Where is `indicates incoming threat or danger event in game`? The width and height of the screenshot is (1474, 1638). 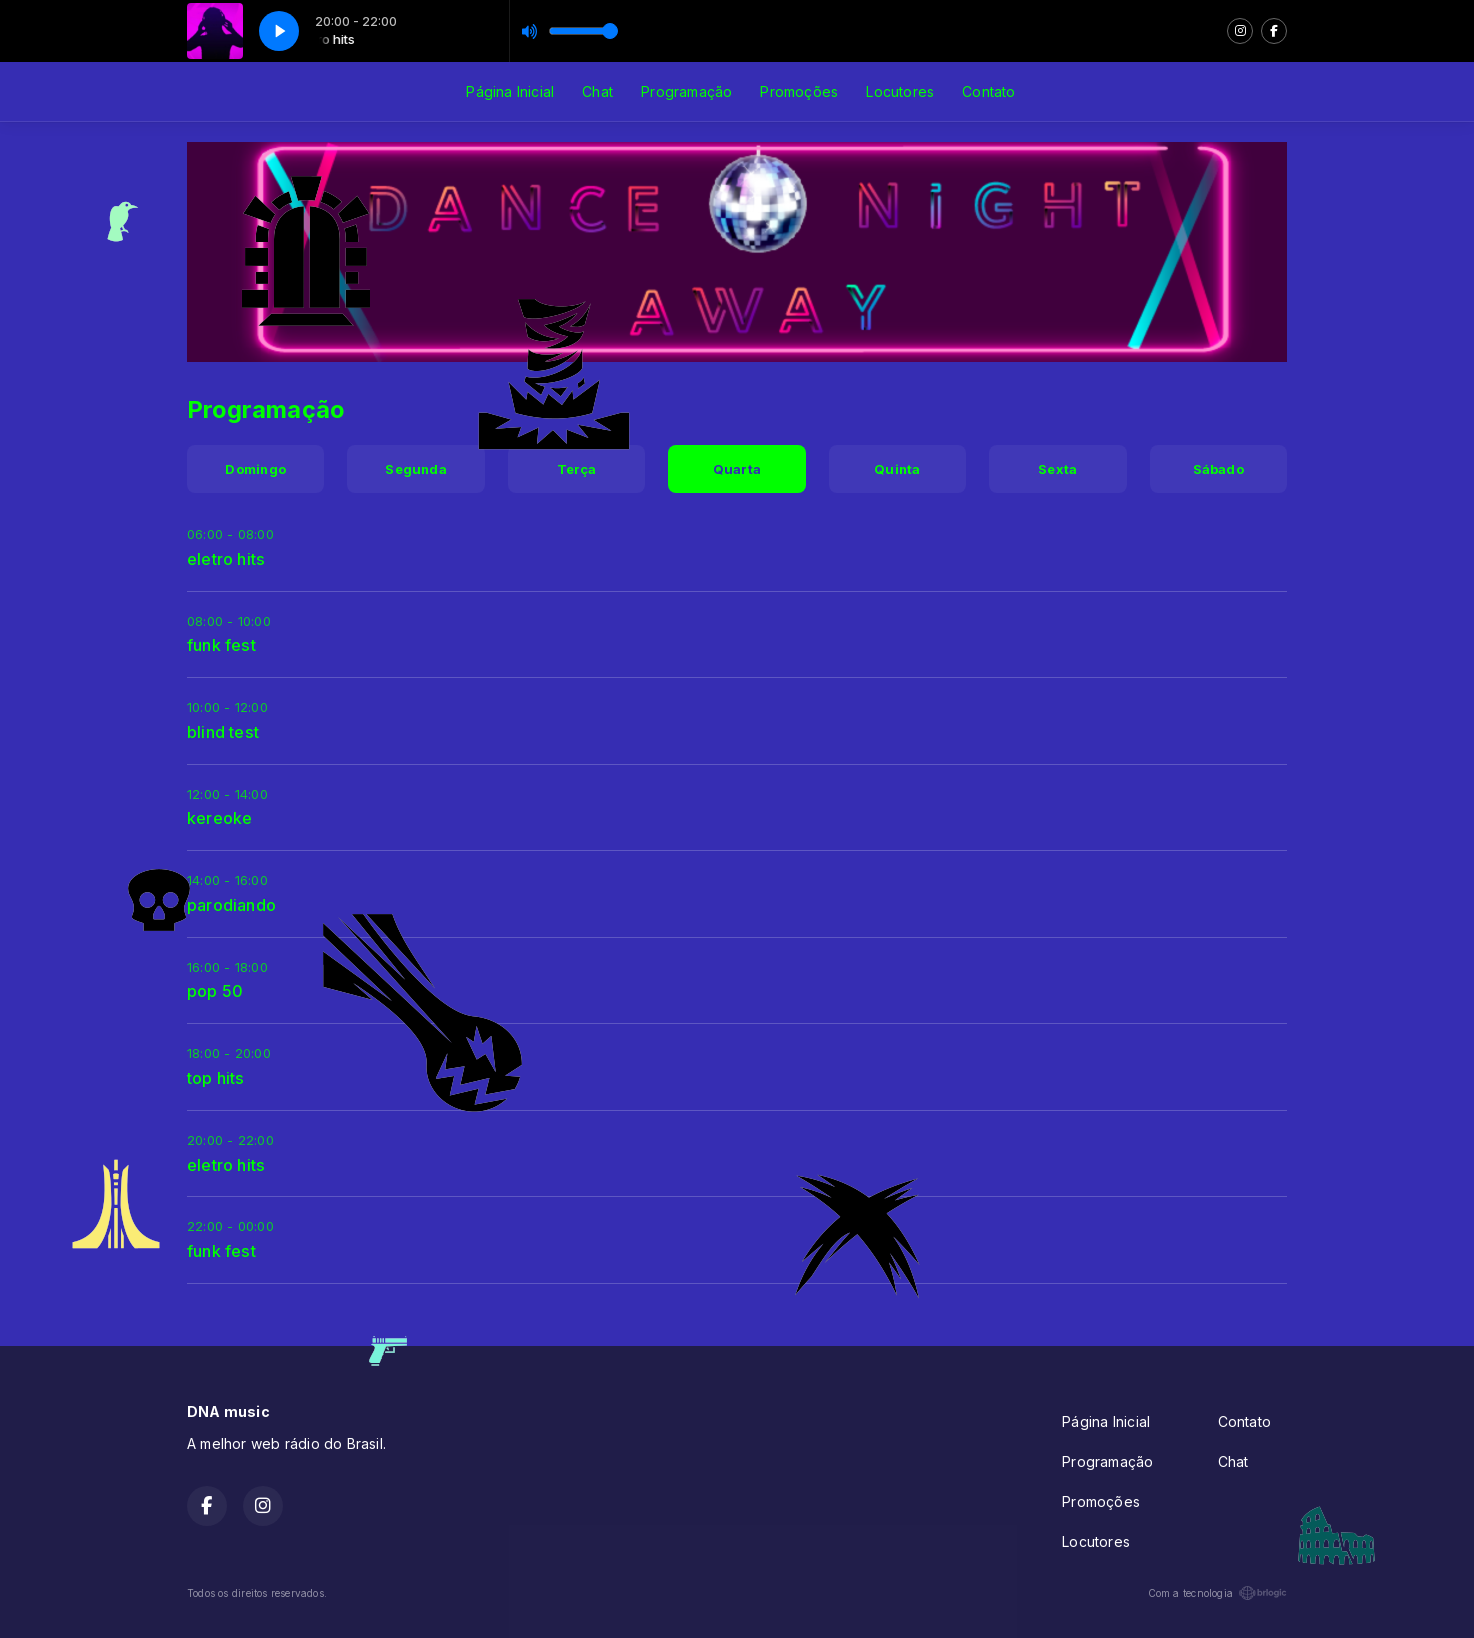
indicates incoming threat or danger event in game is located at coordinates (423, 1014).